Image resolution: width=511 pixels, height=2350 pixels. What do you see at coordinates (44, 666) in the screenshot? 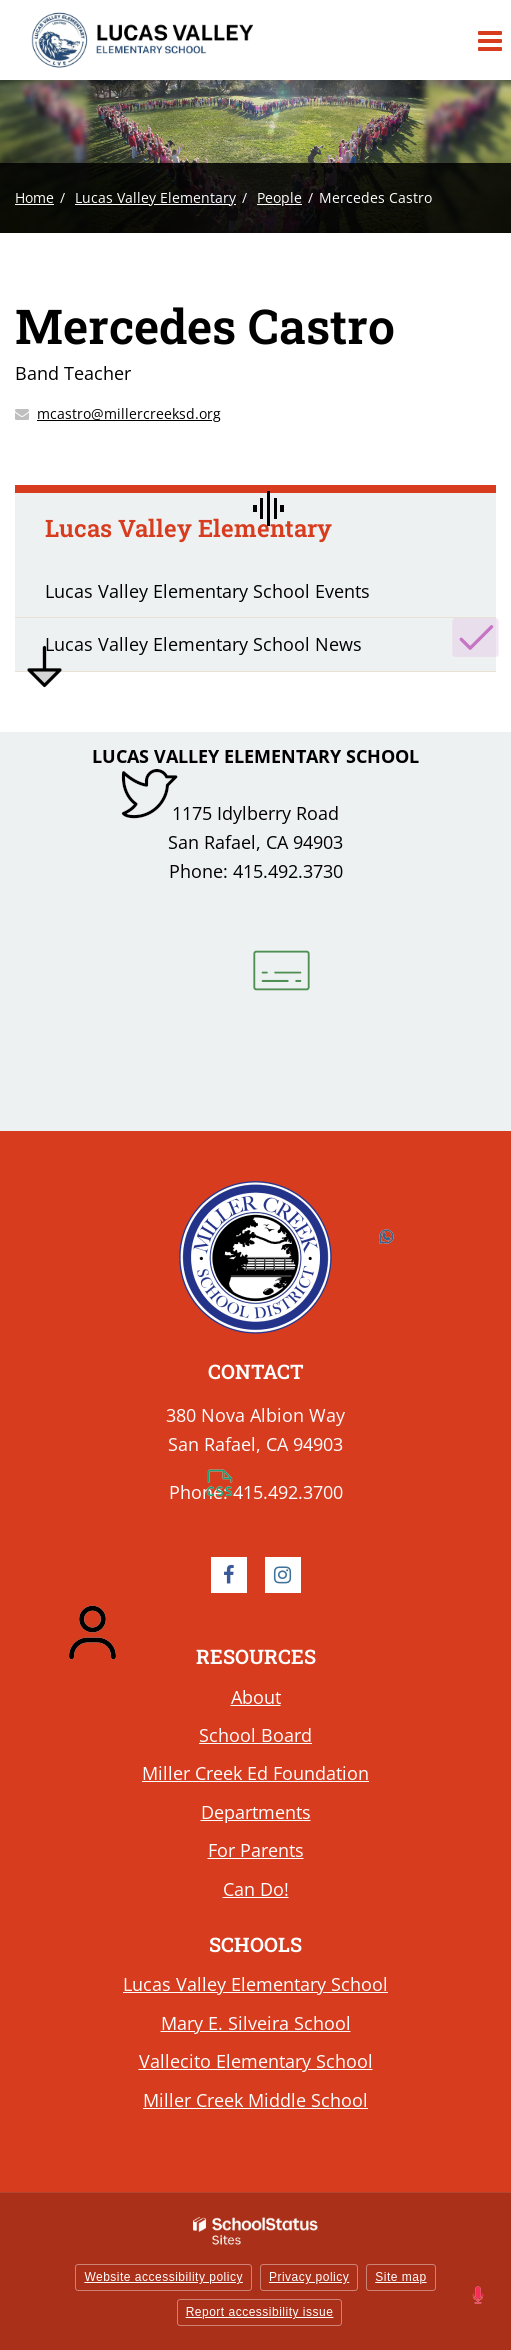
I see `download a file or content` at bounding box center [44, 666].